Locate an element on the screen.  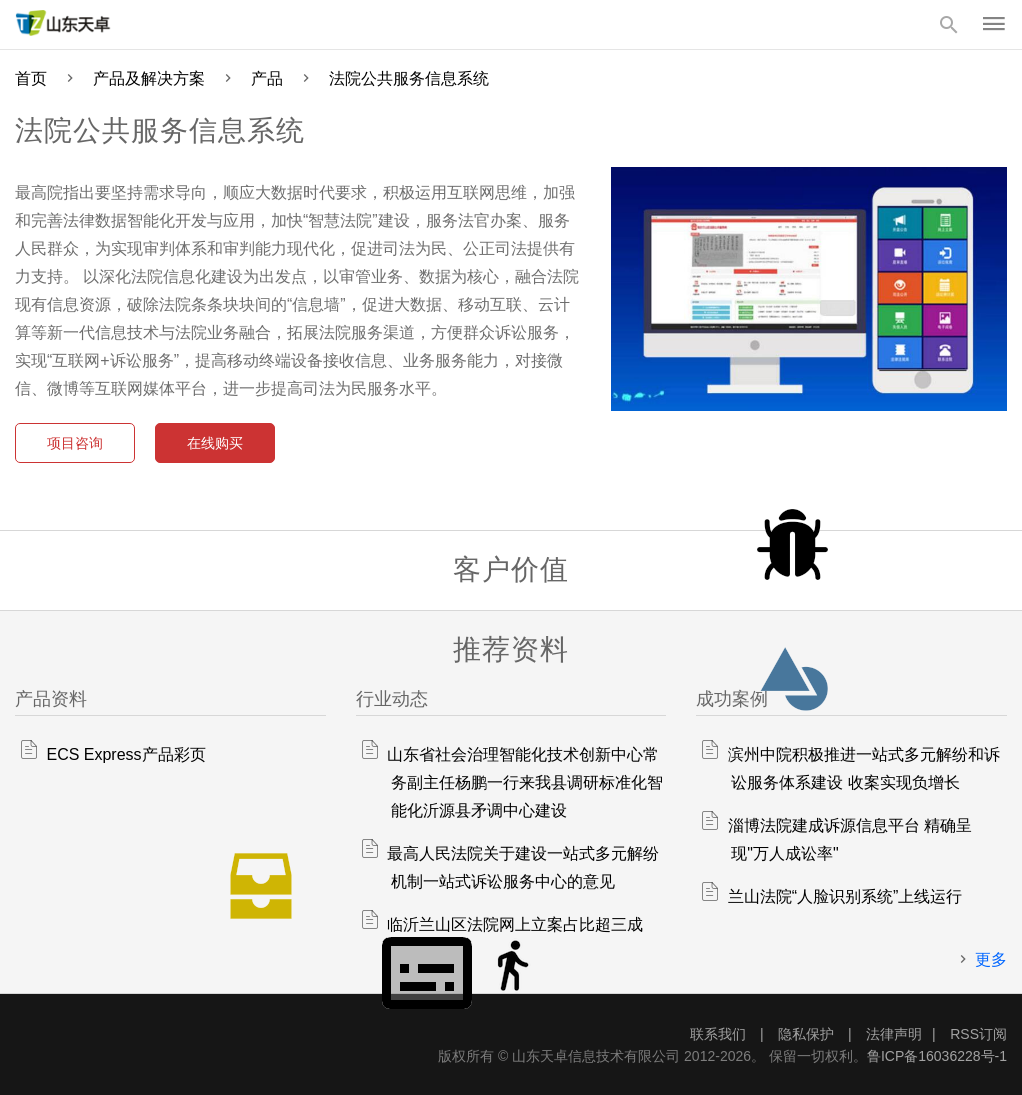
toggle subtitles or closed captions on/off is located at coordinates (427, 973).